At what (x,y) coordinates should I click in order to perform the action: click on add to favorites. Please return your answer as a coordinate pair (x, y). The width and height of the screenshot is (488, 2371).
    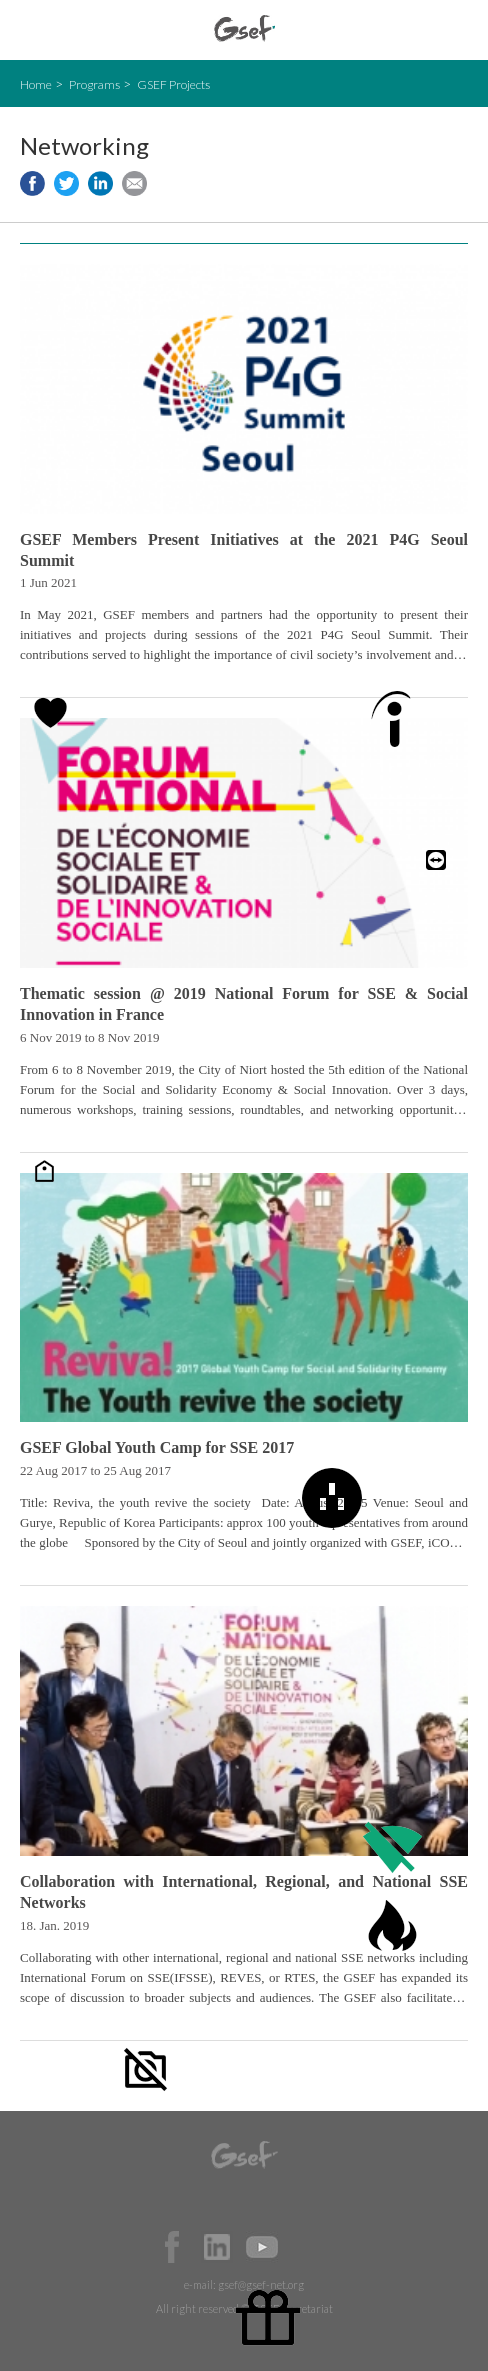
    Looking at the image, I should click on (50, 712).